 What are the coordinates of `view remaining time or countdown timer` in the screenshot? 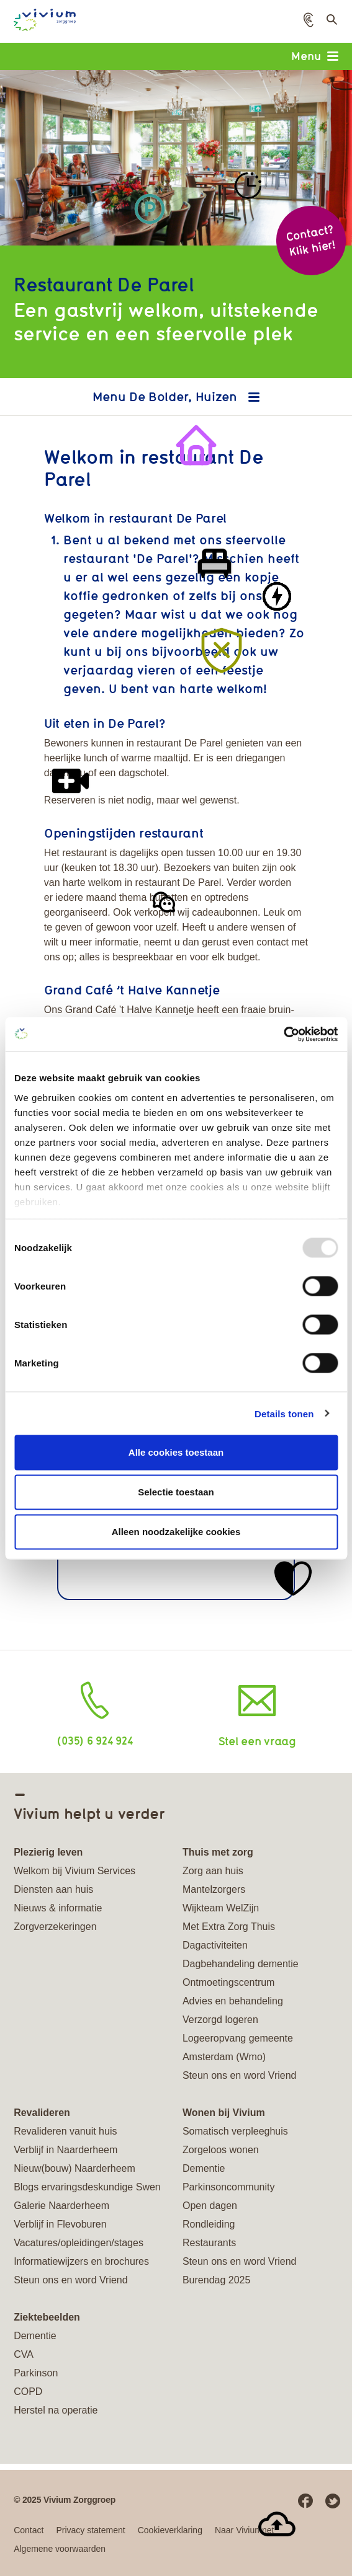 It's located at (248, 185).